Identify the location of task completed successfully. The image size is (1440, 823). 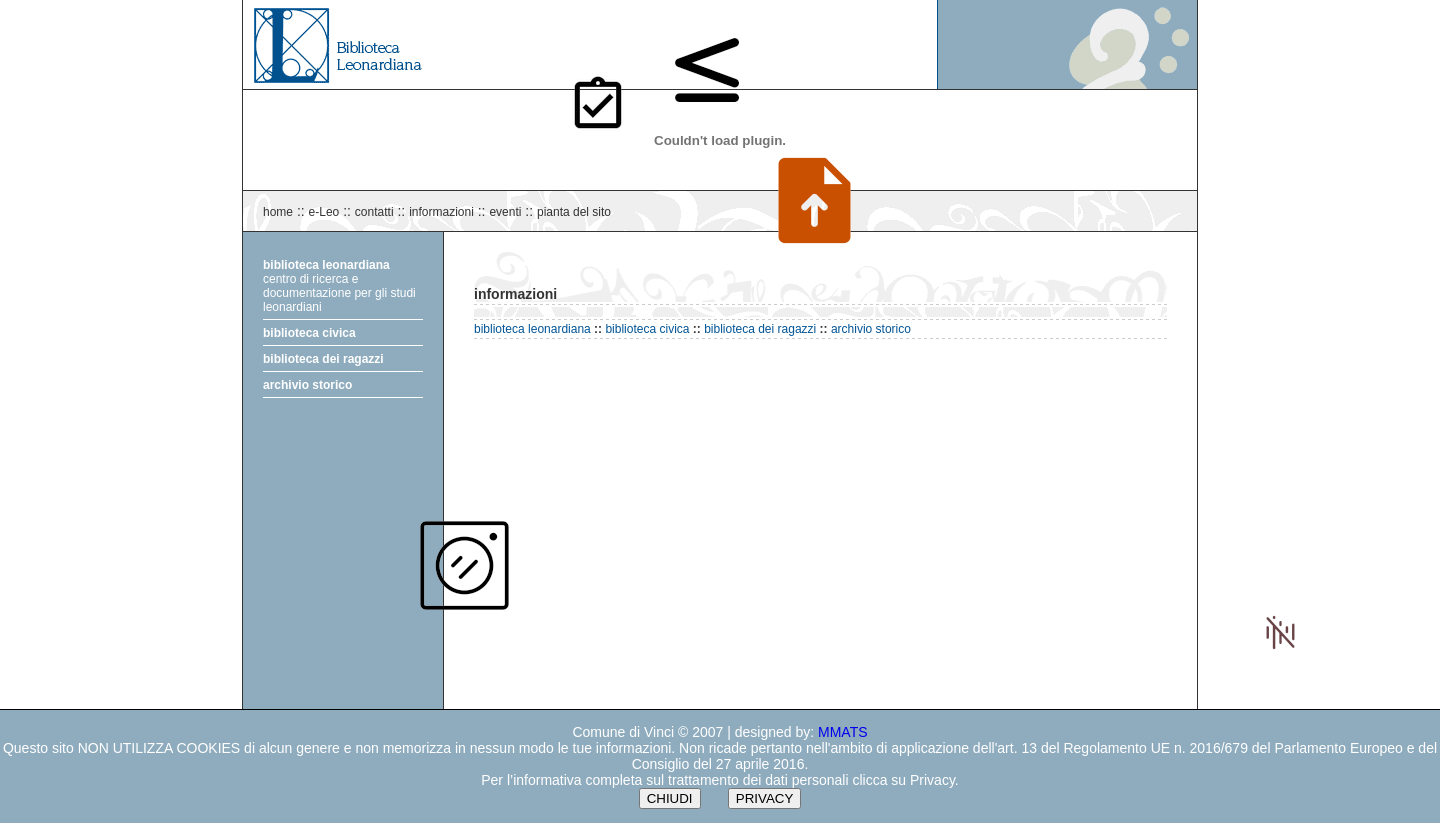
(598, 105).